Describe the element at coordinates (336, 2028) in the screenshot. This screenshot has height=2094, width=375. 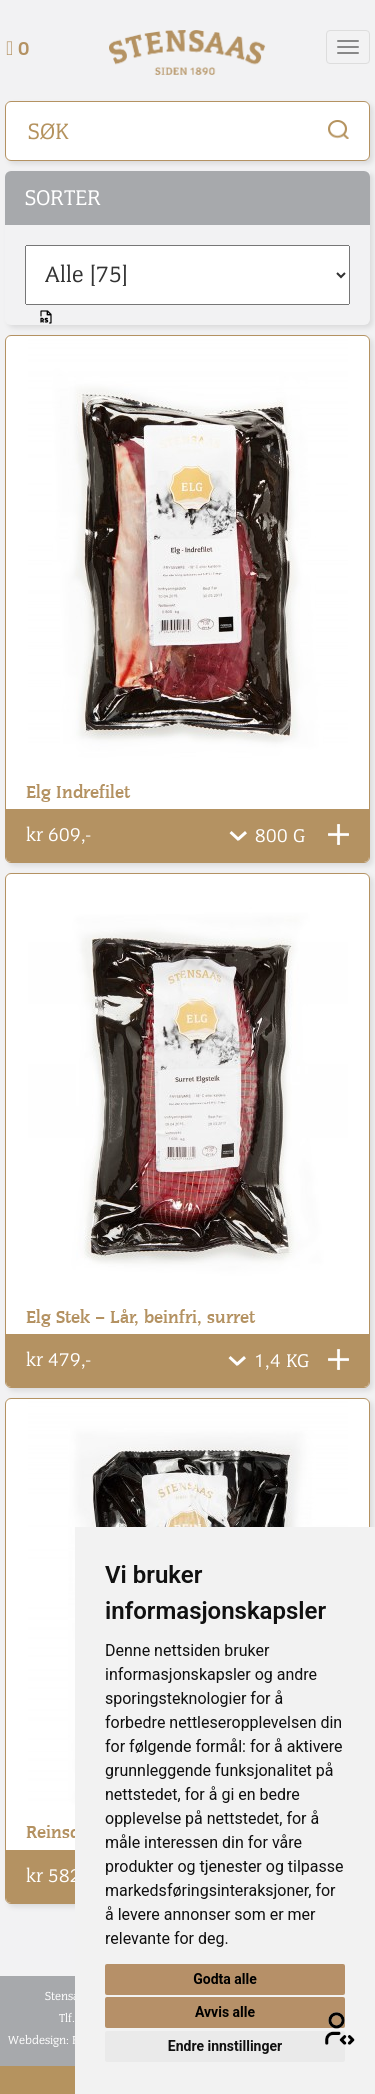
I see `view developer profile` at that location.